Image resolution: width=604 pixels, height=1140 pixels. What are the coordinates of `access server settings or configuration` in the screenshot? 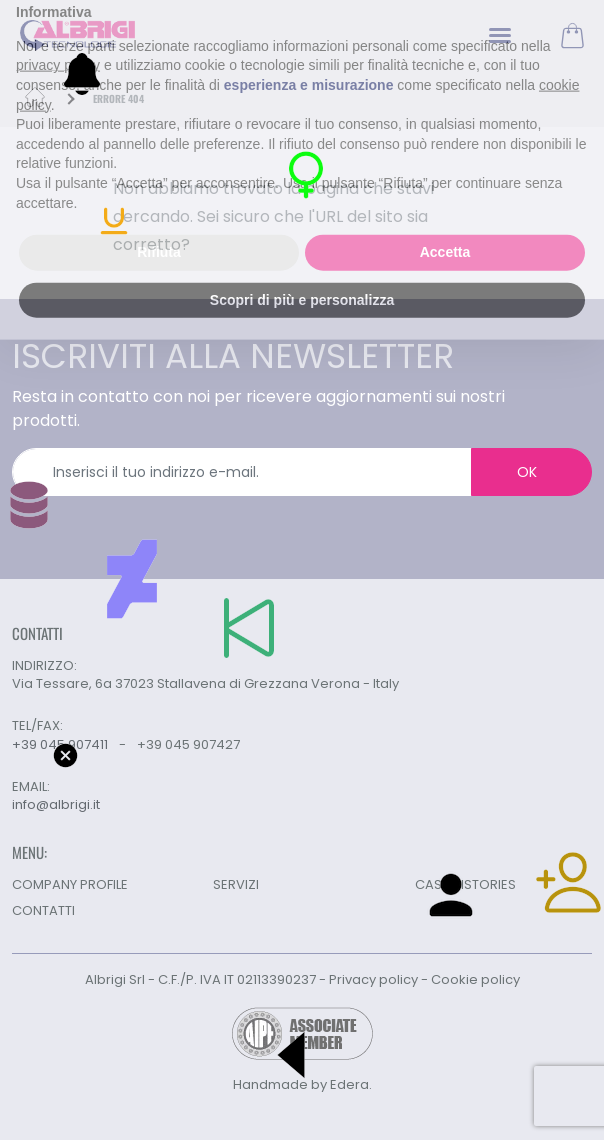 It's located at (29, 505).